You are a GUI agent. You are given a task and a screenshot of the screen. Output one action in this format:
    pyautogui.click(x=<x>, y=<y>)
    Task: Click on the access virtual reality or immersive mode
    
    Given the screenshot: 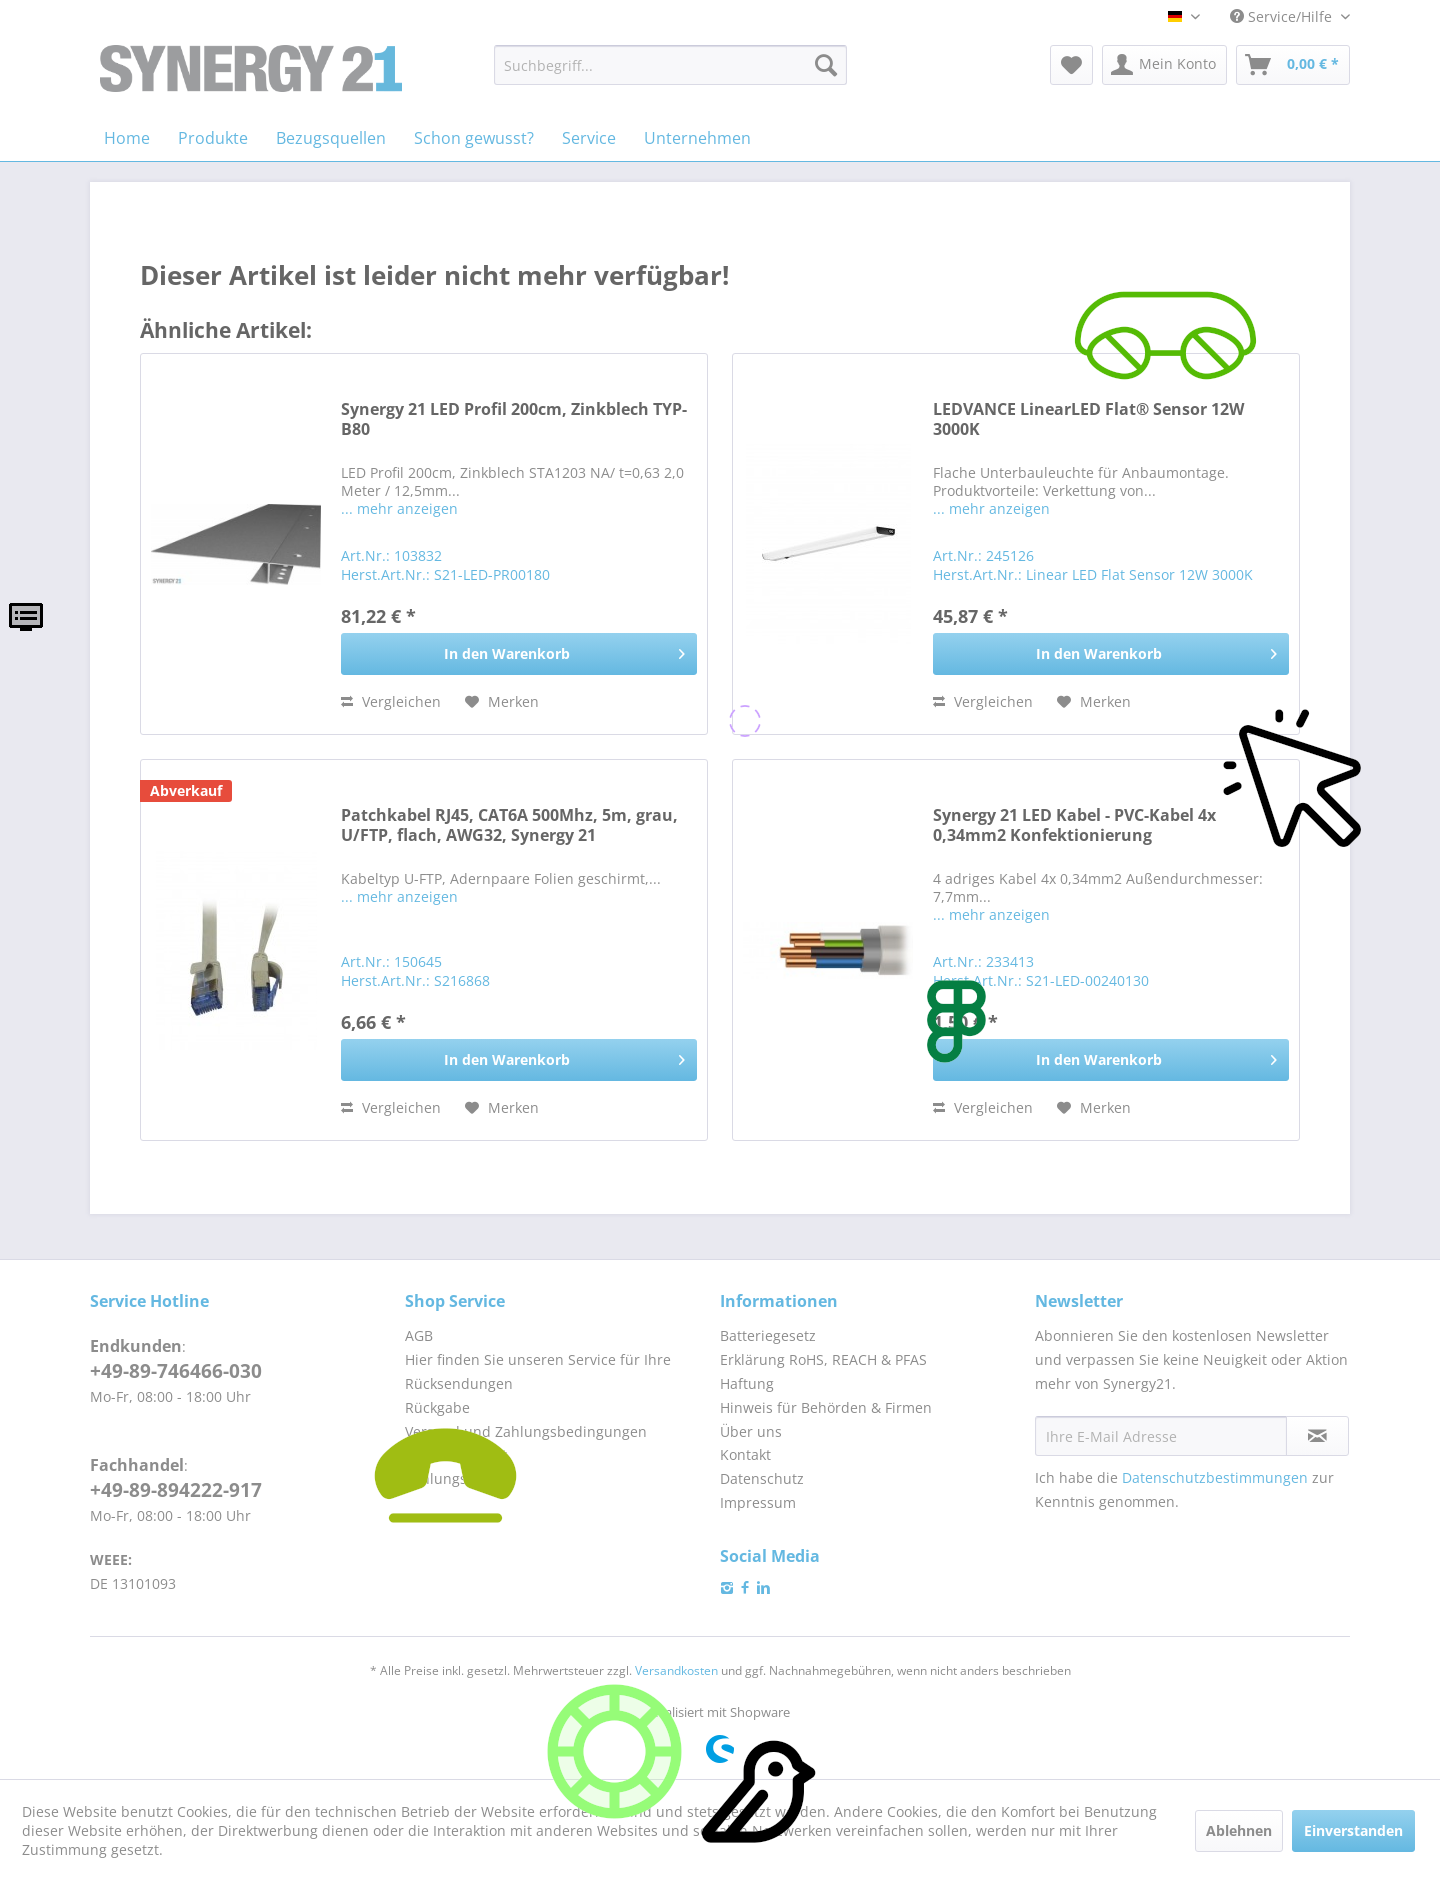 What is the action you would take?
    pyautogui.click(x=1165, y=335)
    